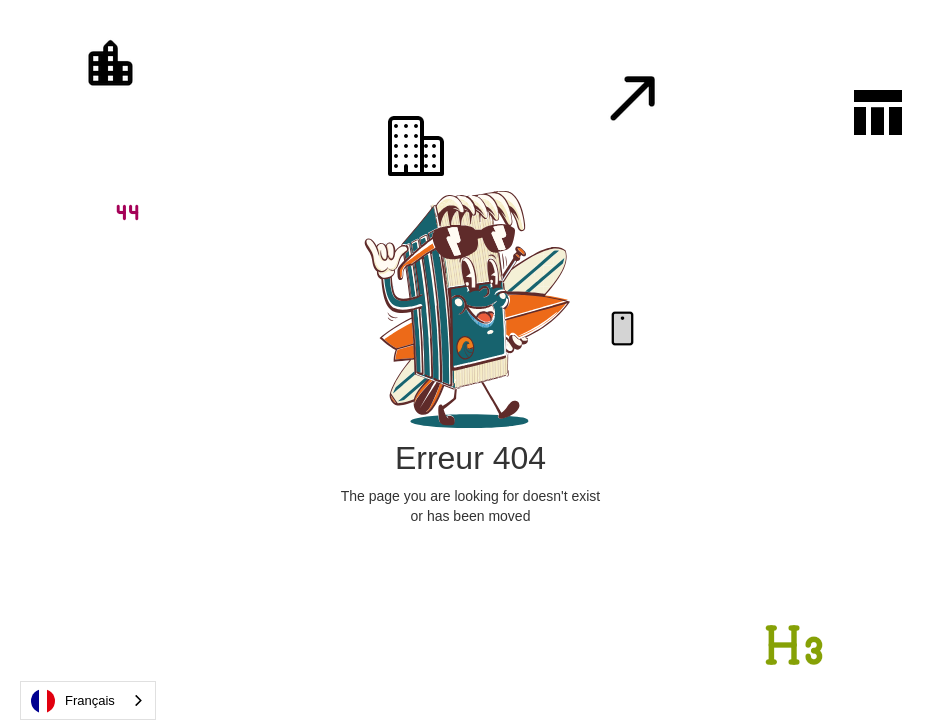 The image size is (941, 720). What do you see at coordinates (876, 112) in the screenshot?
I see `view data in table format` at bounding box center [876, 112].